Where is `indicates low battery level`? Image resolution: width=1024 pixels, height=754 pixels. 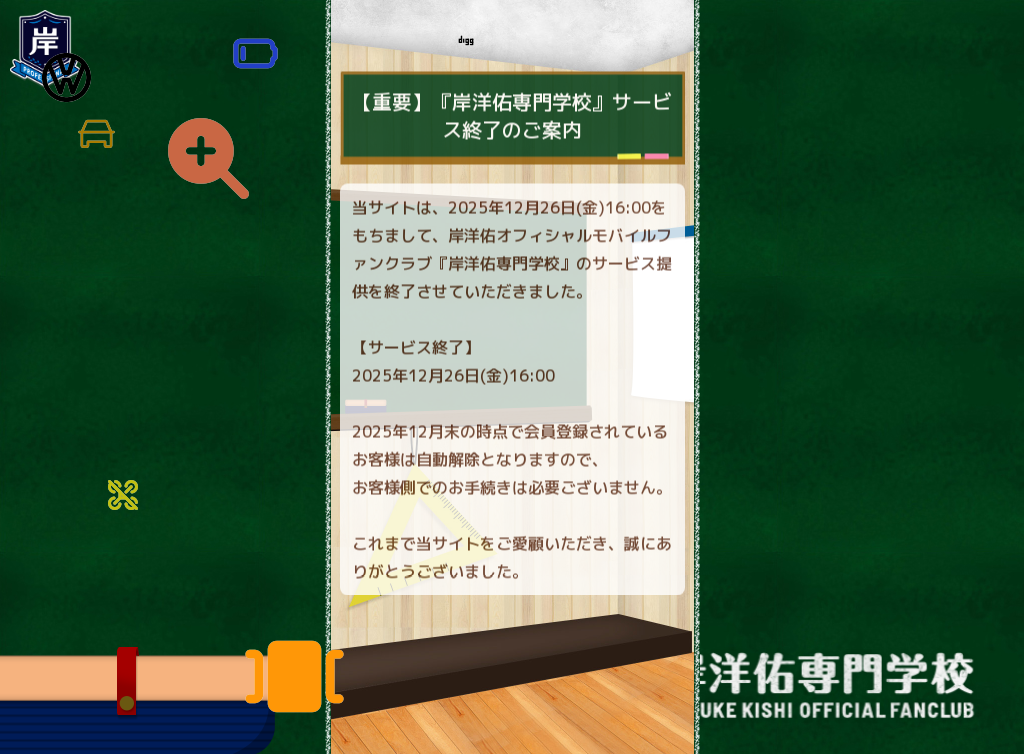
indicates low battery level is located at coordinates (255, 53).